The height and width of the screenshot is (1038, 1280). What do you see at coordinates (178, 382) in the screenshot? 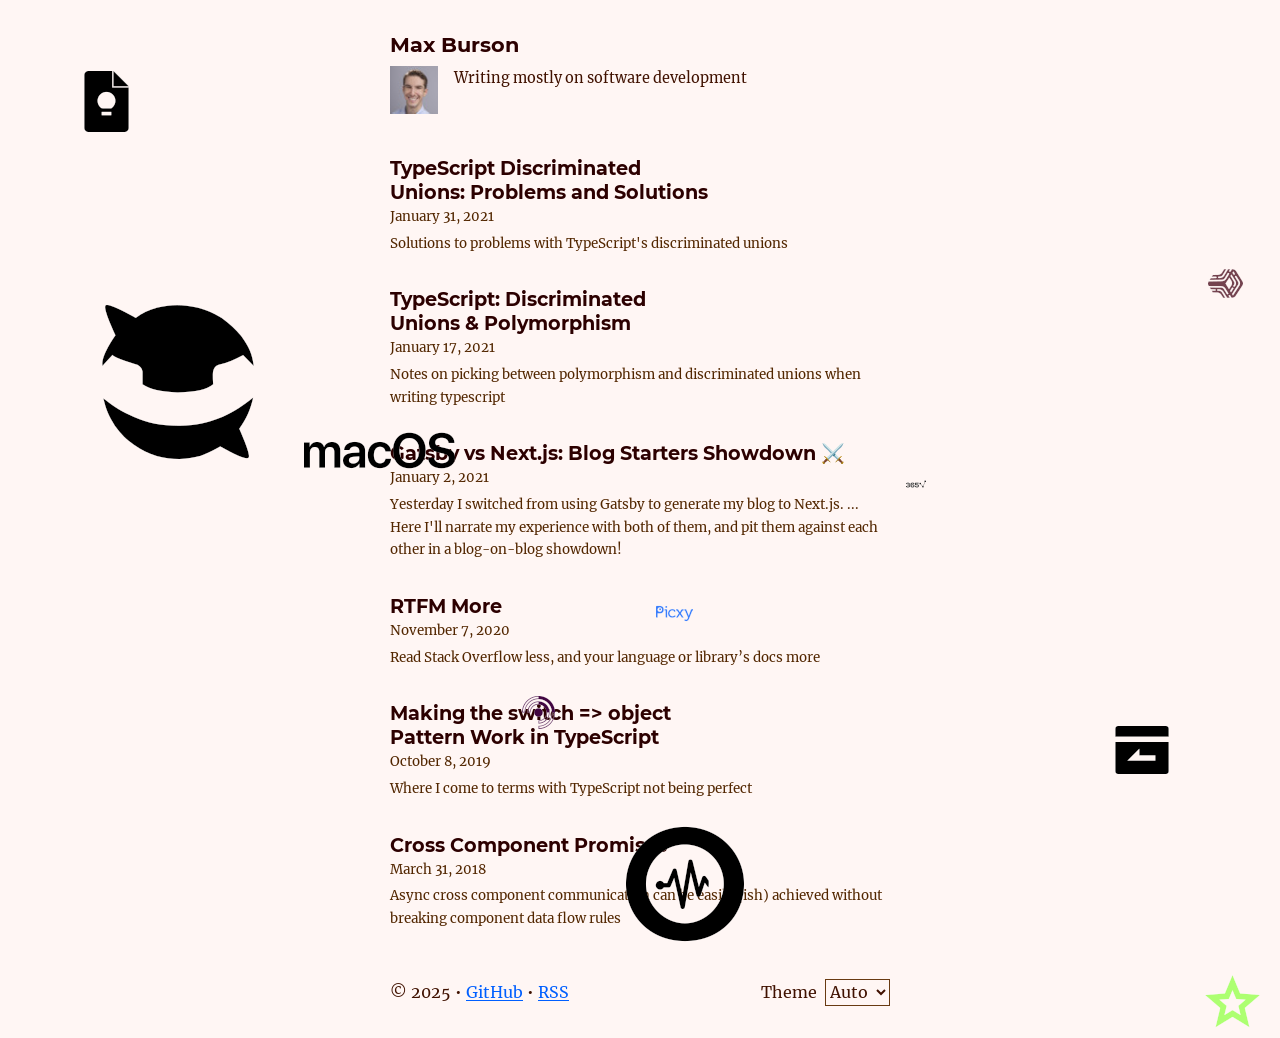
I see `open Linphone app` at bounding box center [178, 382].